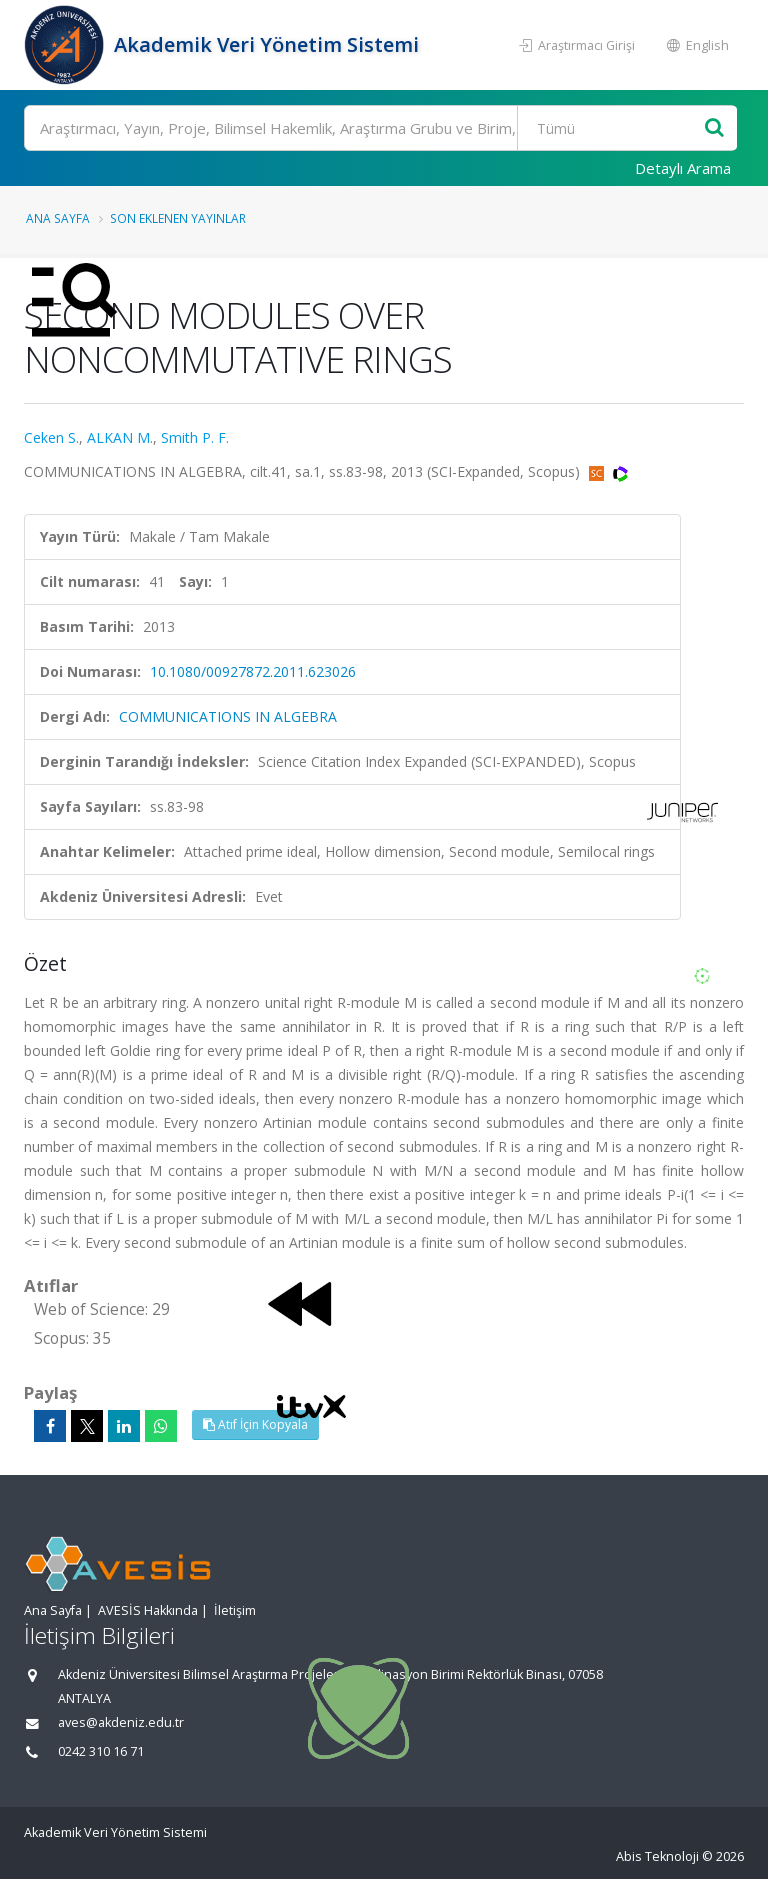 This screenshot has height=1879, width=768. What do you see at coordinates (71, 302) in the screenshot?
I see `search within menu options` at bounding box center [71, 302].